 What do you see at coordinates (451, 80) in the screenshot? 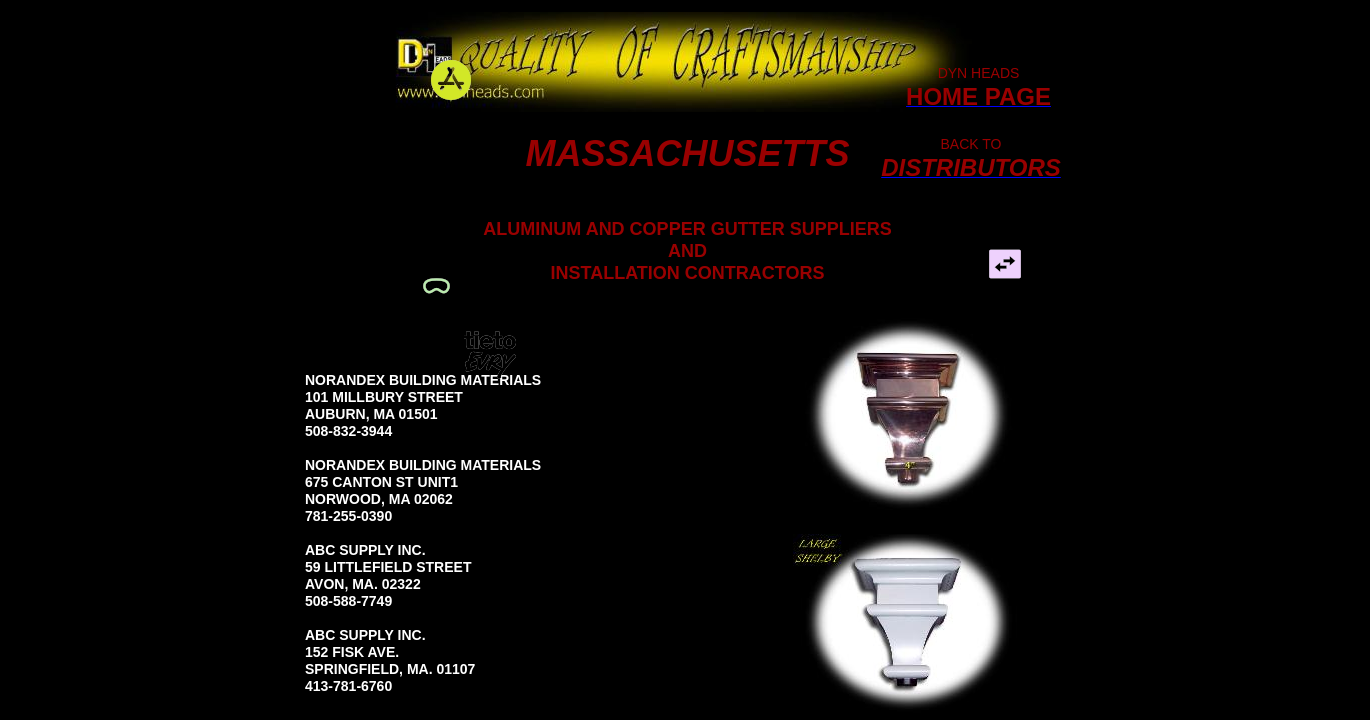
I see `open the Apple App Store` at bounding box center [451, 80].